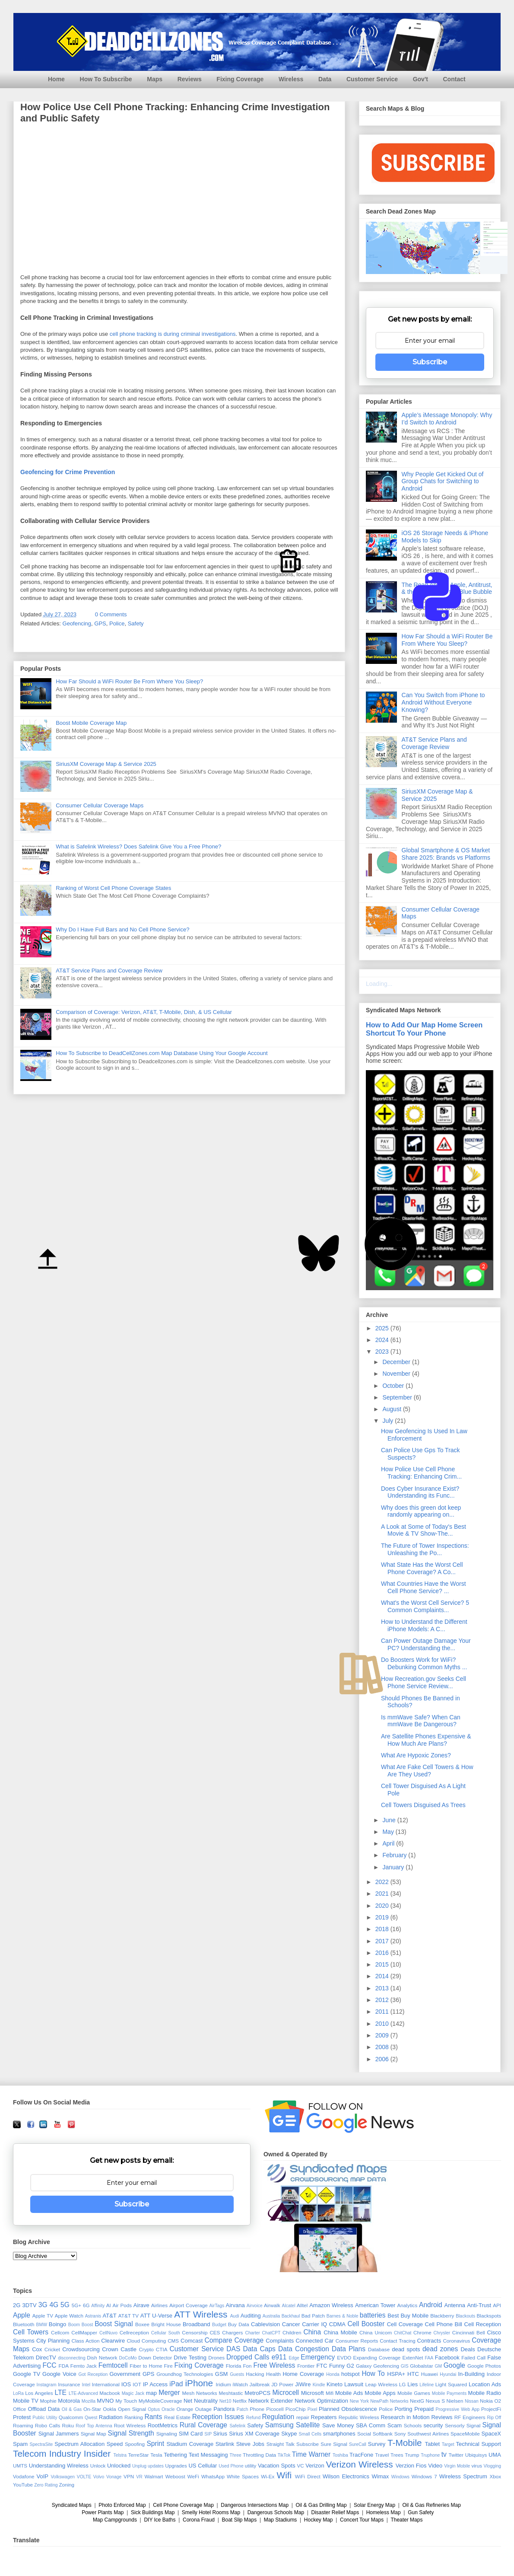 This screenshot has width=514, height=2576. Describe the element at coordinates (281, 2210) in the screenshot. I see `asymmetrik company logo` at that location.